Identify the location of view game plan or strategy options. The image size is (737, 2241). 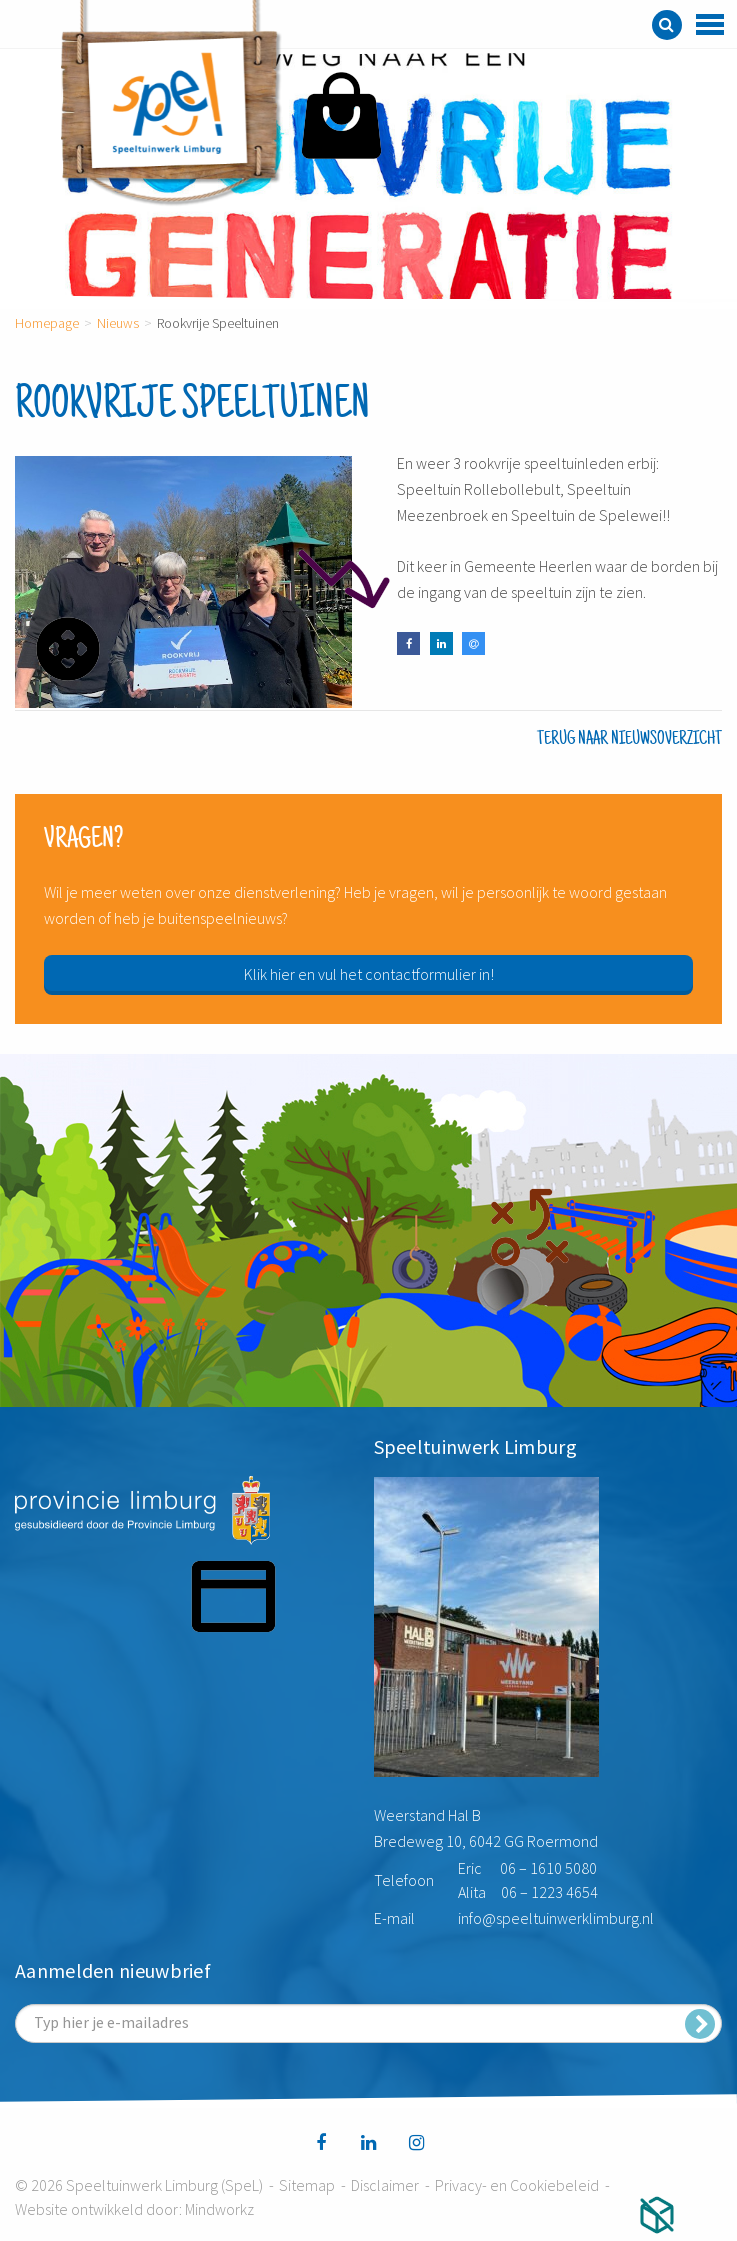
(526, 1227).